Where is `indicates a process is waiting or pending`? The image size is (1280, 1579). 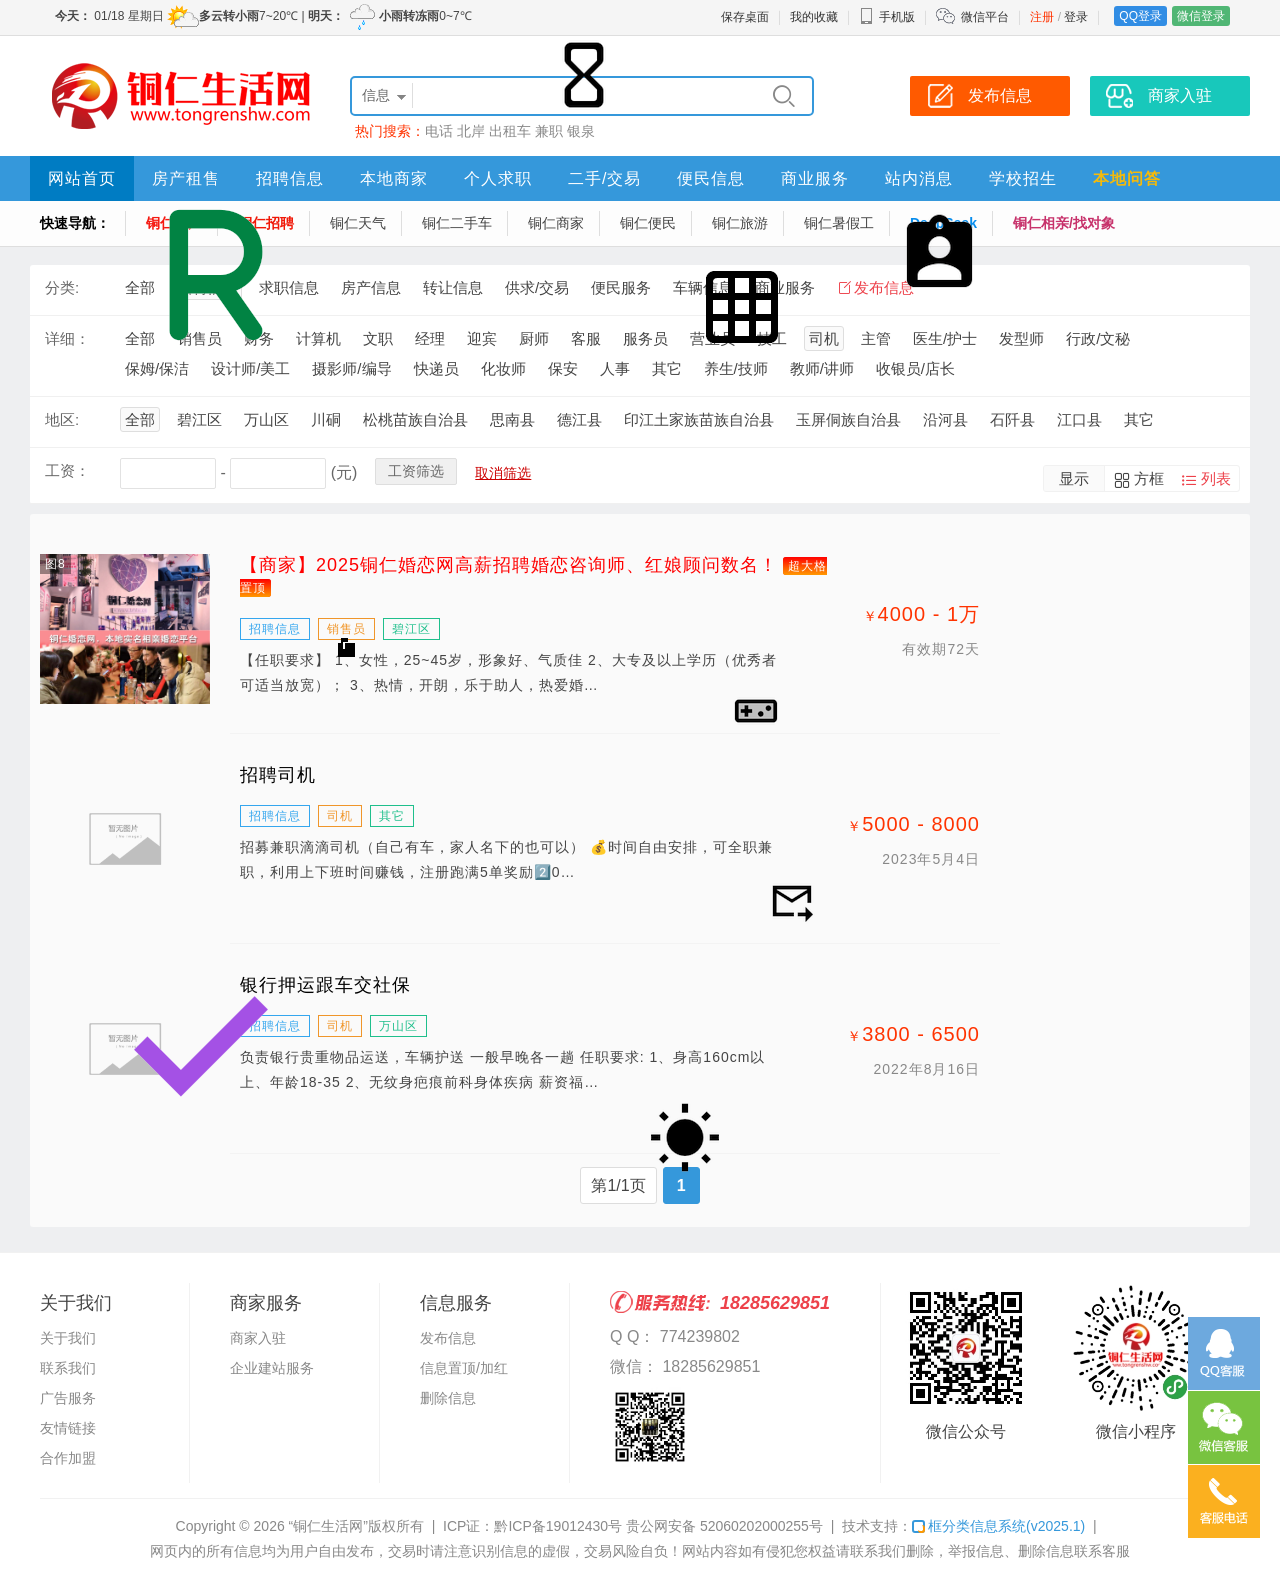
indicates a process is waiting or pending is located at coordinates (584, 75).